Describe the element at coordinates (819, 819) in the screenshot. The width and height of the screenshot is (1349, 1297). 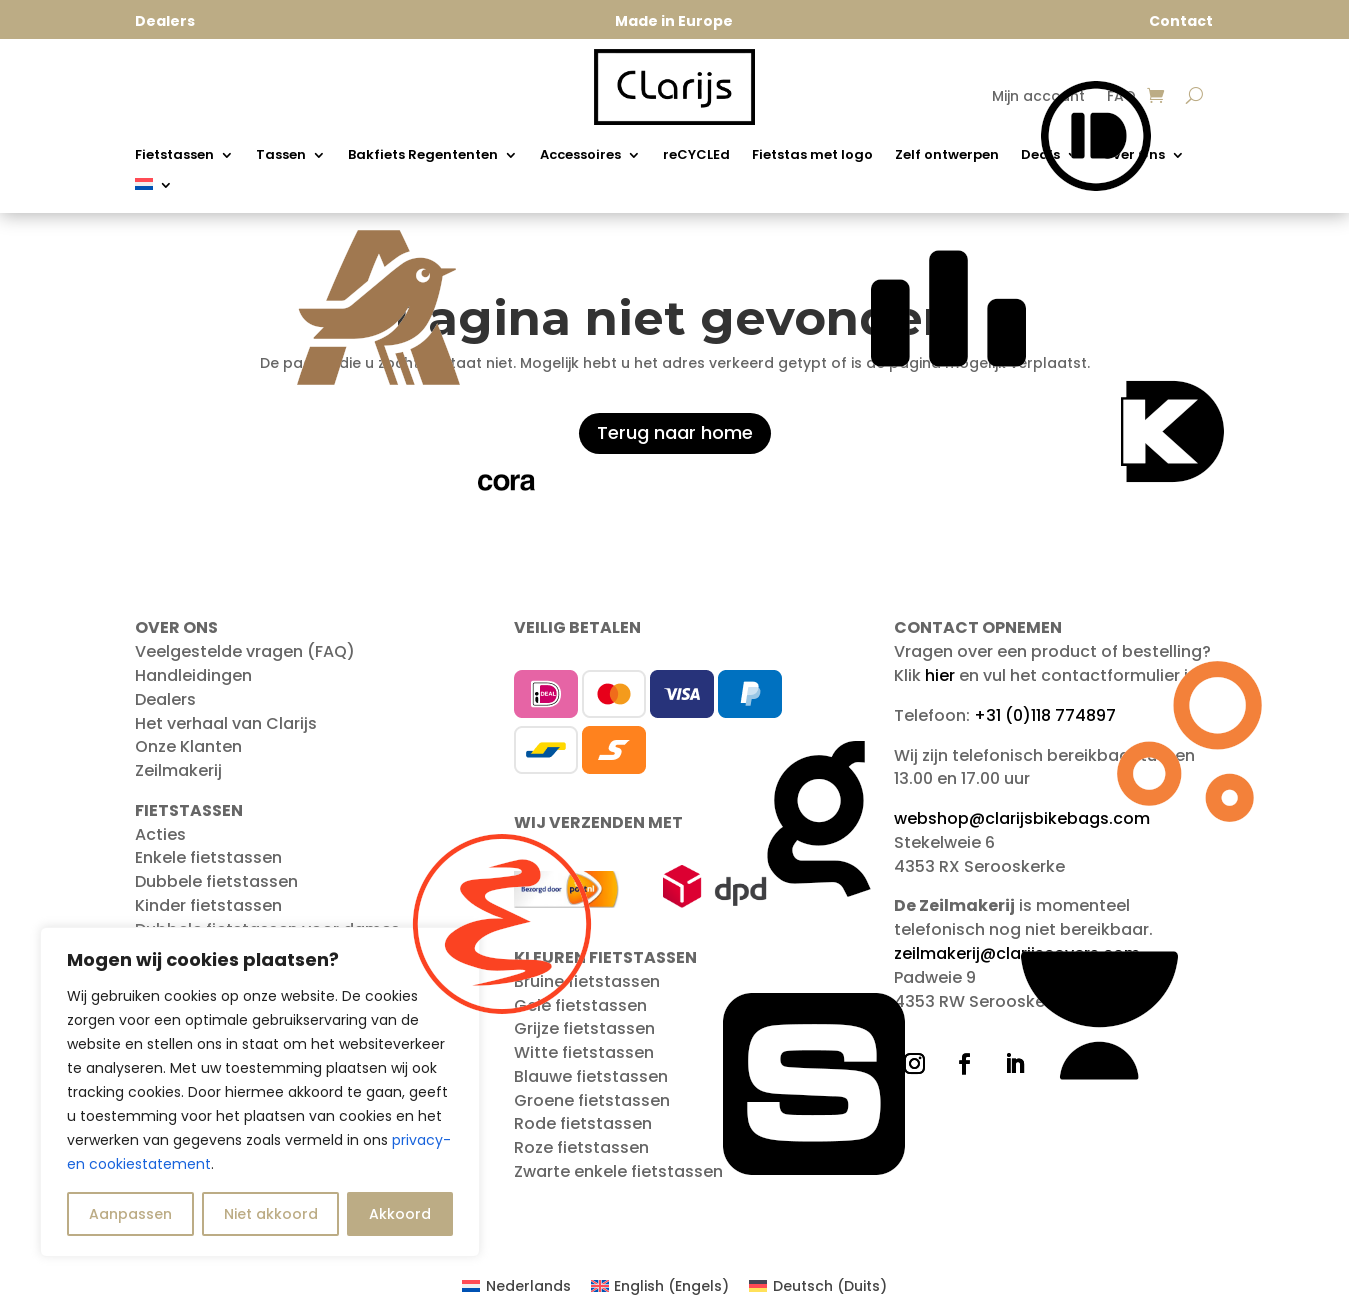
I see `open Kagi search engine` at that location.